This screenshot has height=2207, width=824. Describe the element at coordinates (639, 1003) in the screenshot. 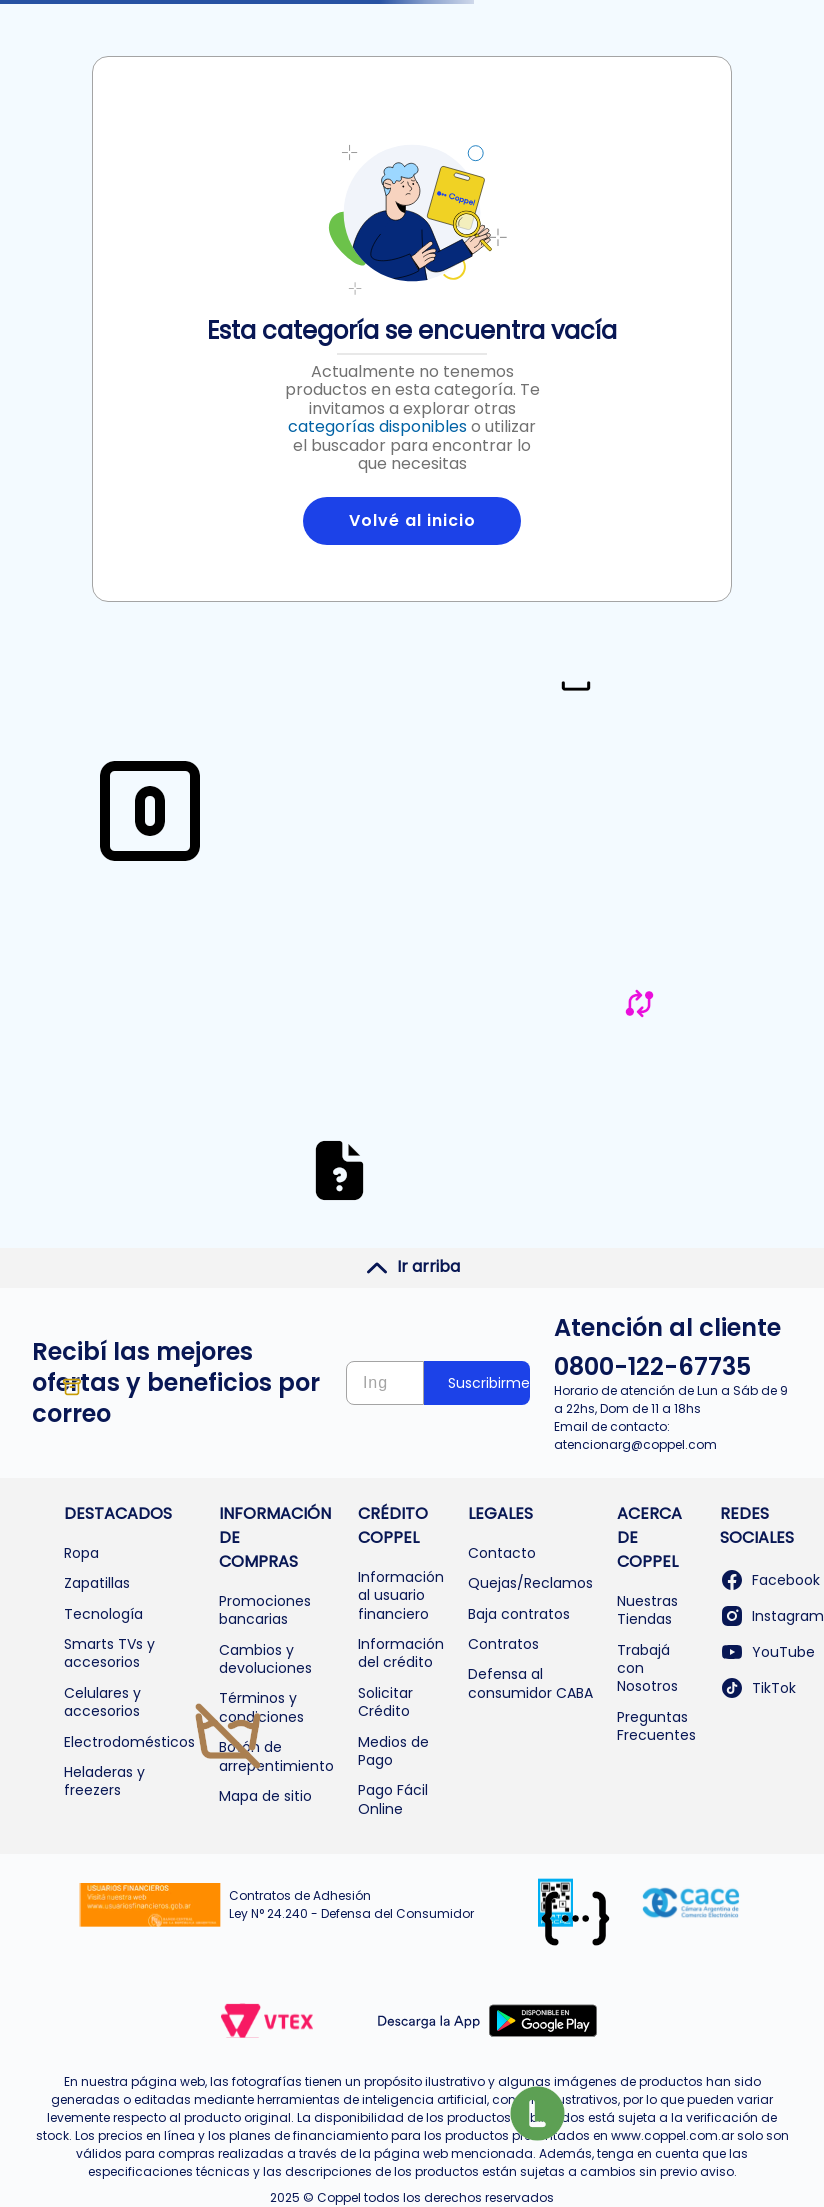

I see `swap or exchange items` at that location.